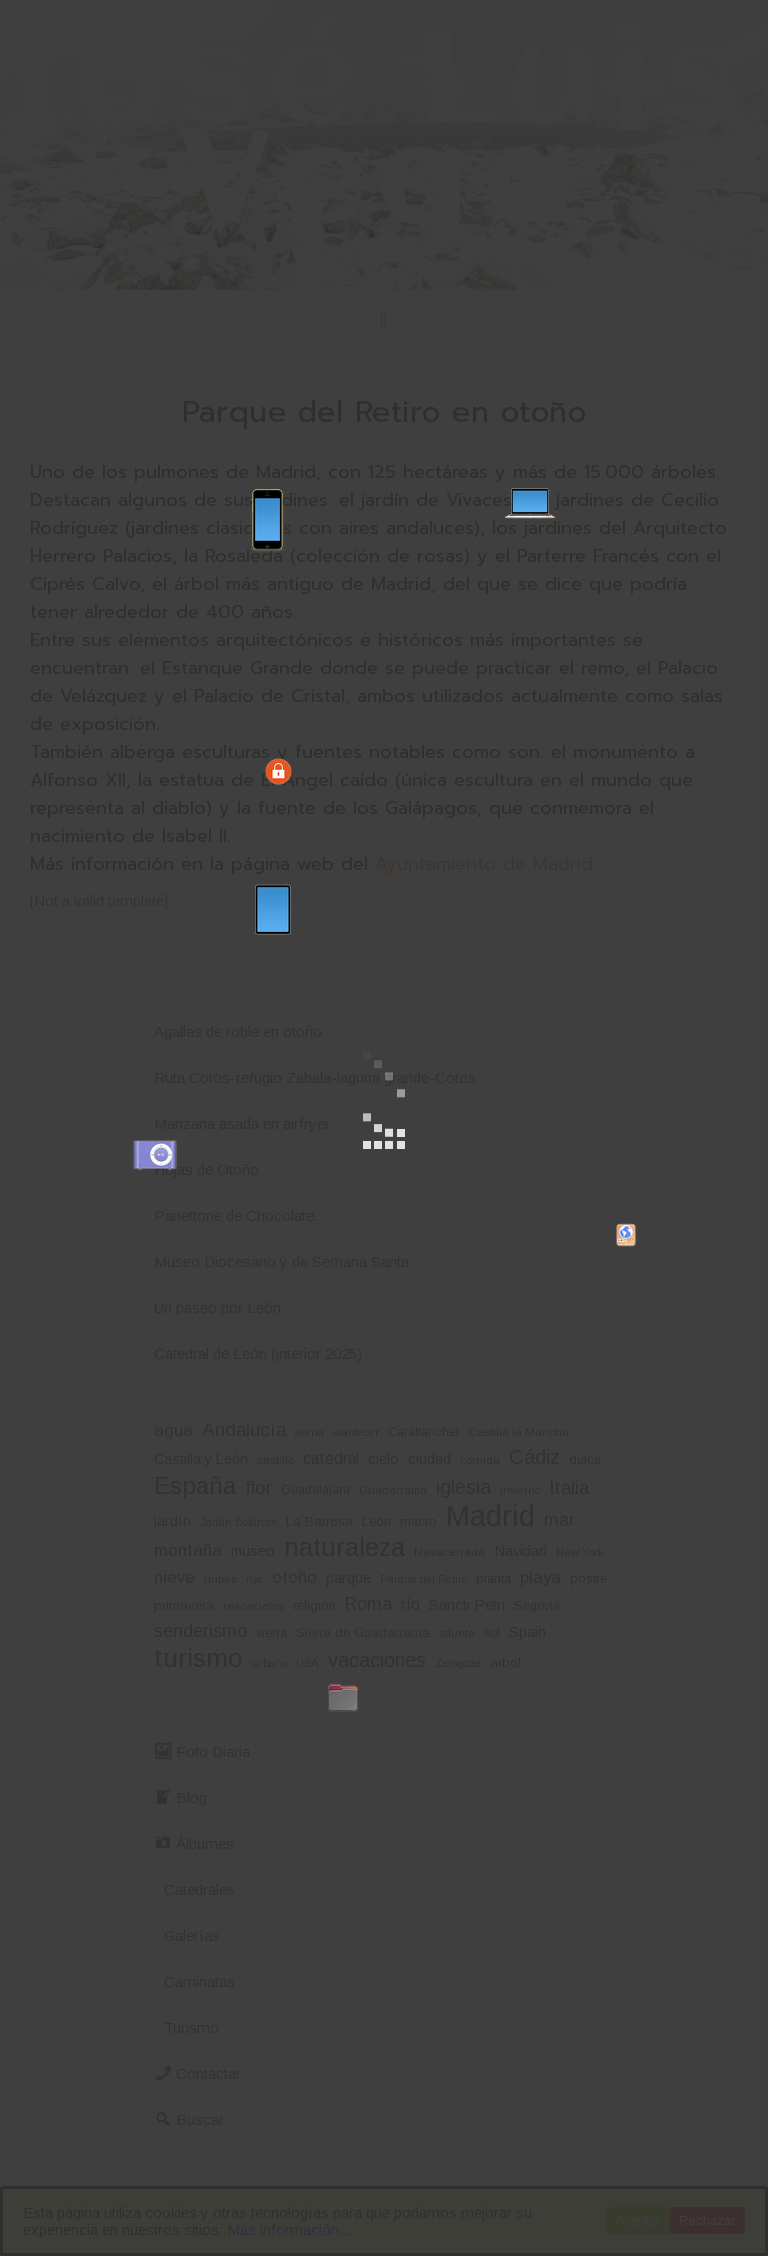 The image size is (768, 2256). Describe the element at coordinates (273, 910) in the screenshot. I see `iPad Air device icon` at that location.